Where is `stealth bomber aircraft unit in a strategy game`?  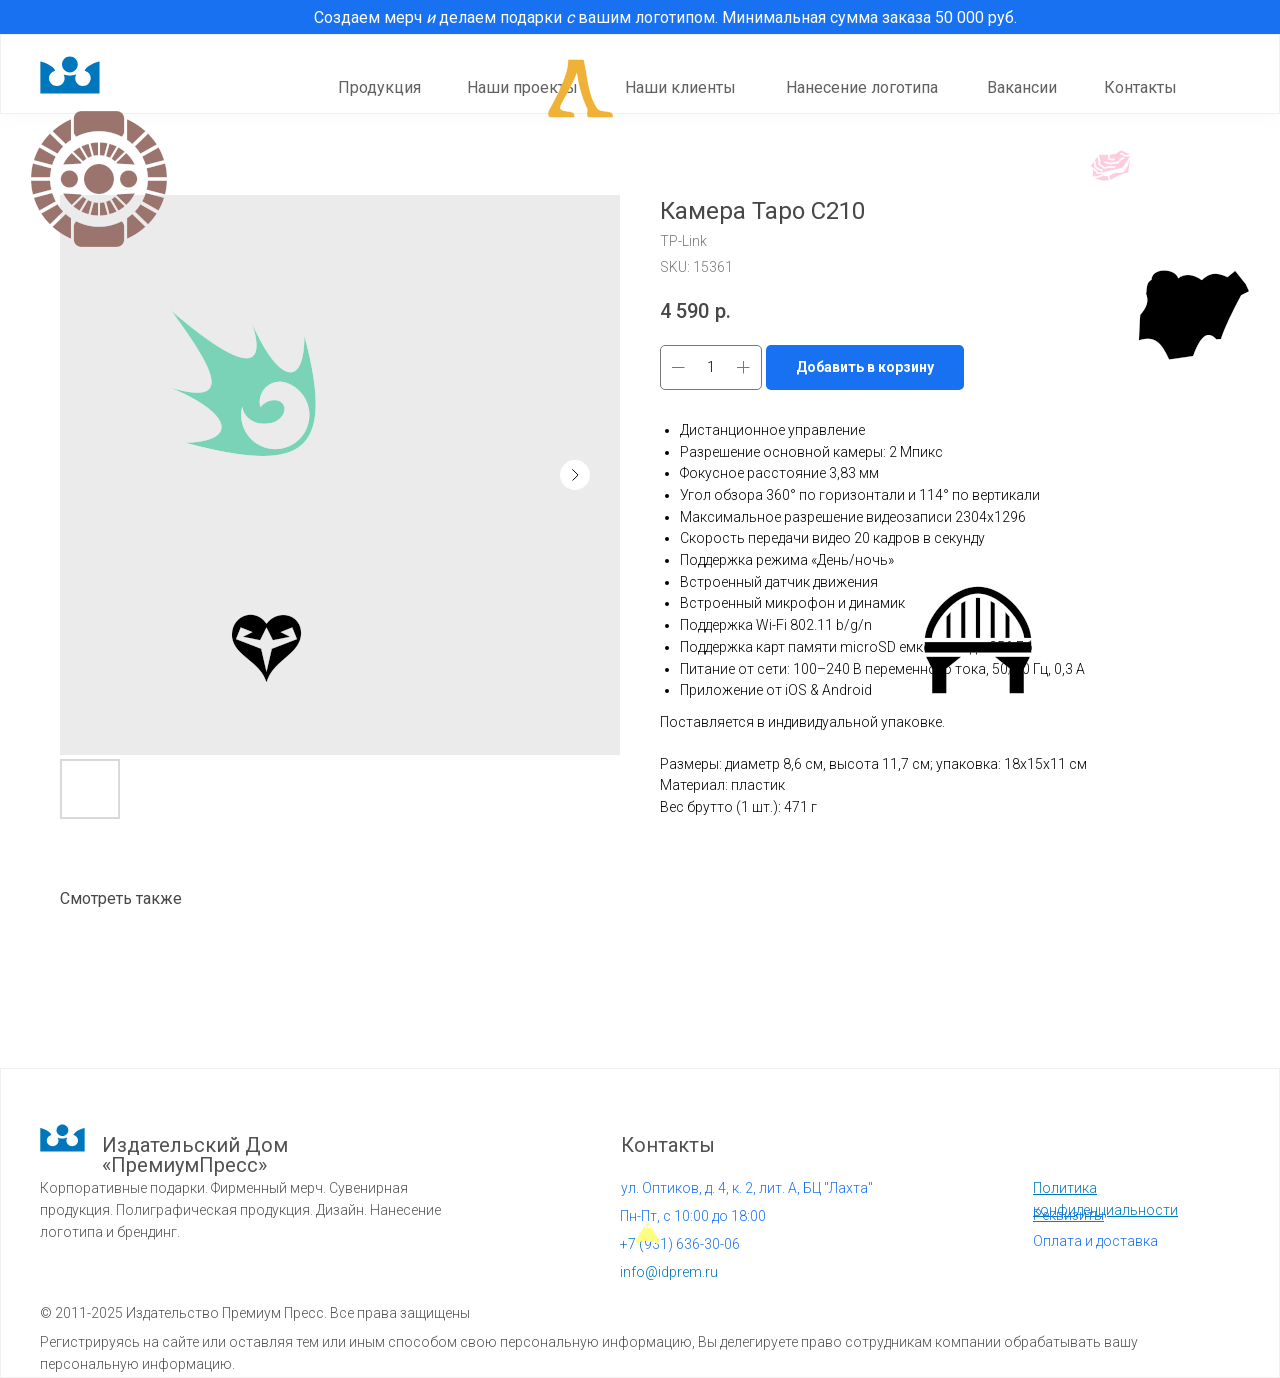 stealth bomber aircraft unit in a strategy game is located at coordinates (647, 1233).